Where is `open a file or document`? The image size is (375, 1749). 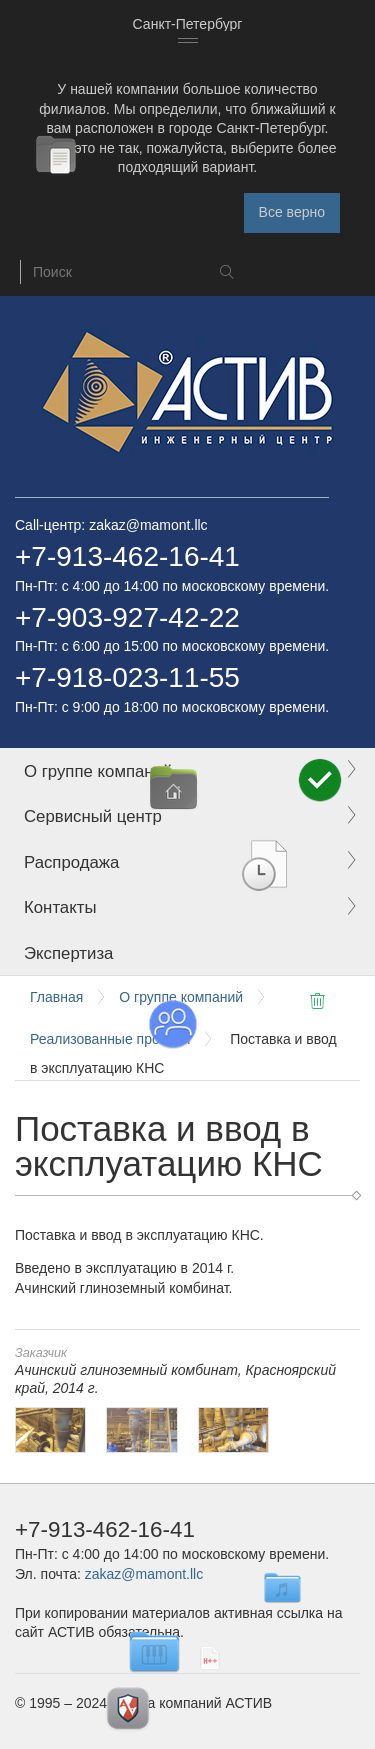 open a file or document is located at coordinates (56, 154).